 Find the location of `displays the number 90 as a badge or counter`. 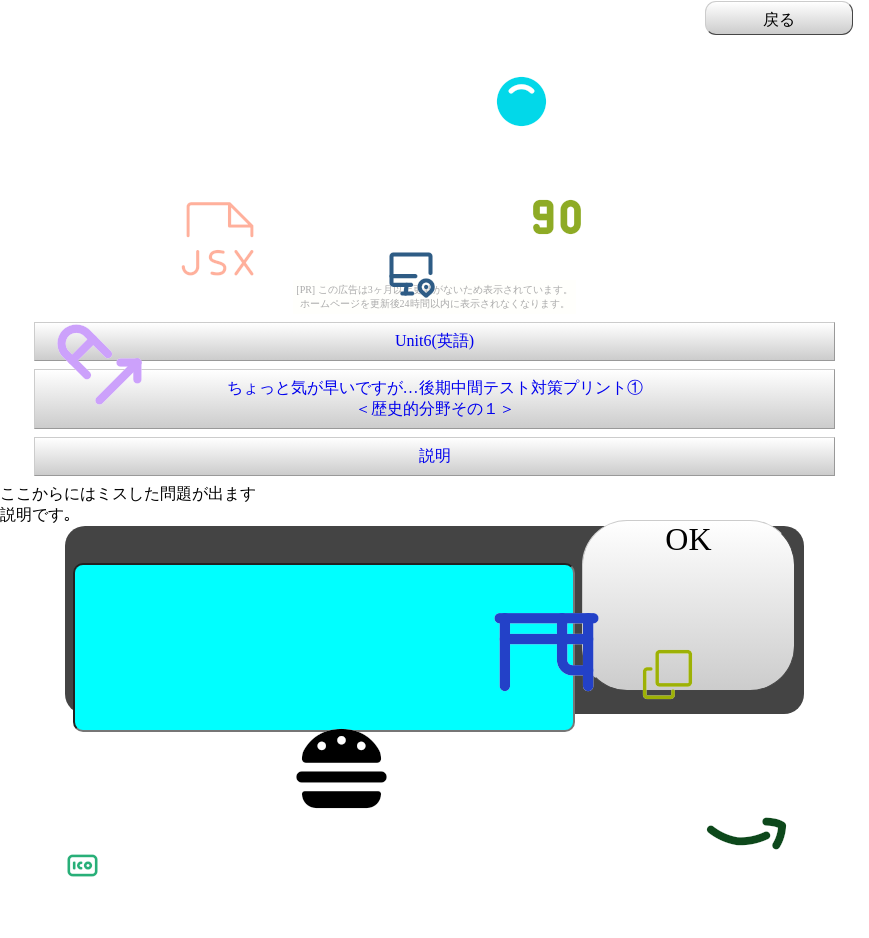

displays the number 90 as a badge or counter is located at coordinates (557, 217).